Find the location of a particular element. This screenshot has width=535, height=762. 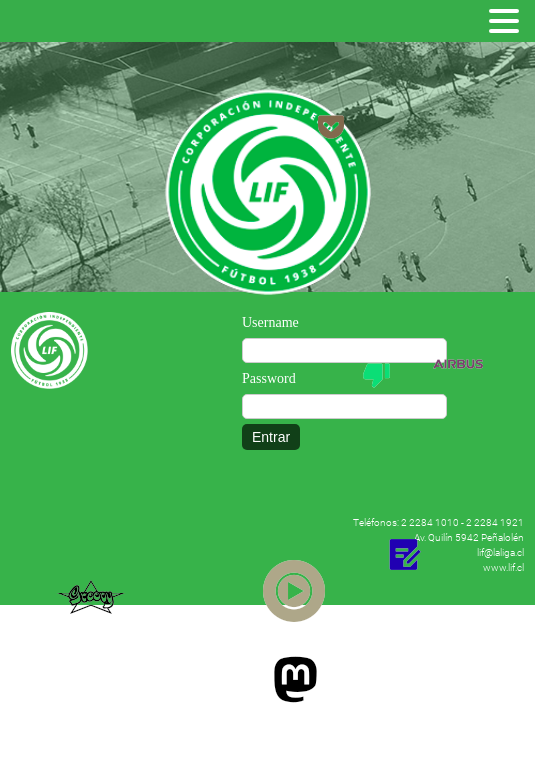

save to pocket for later reading is located at coordinates (331, 127).